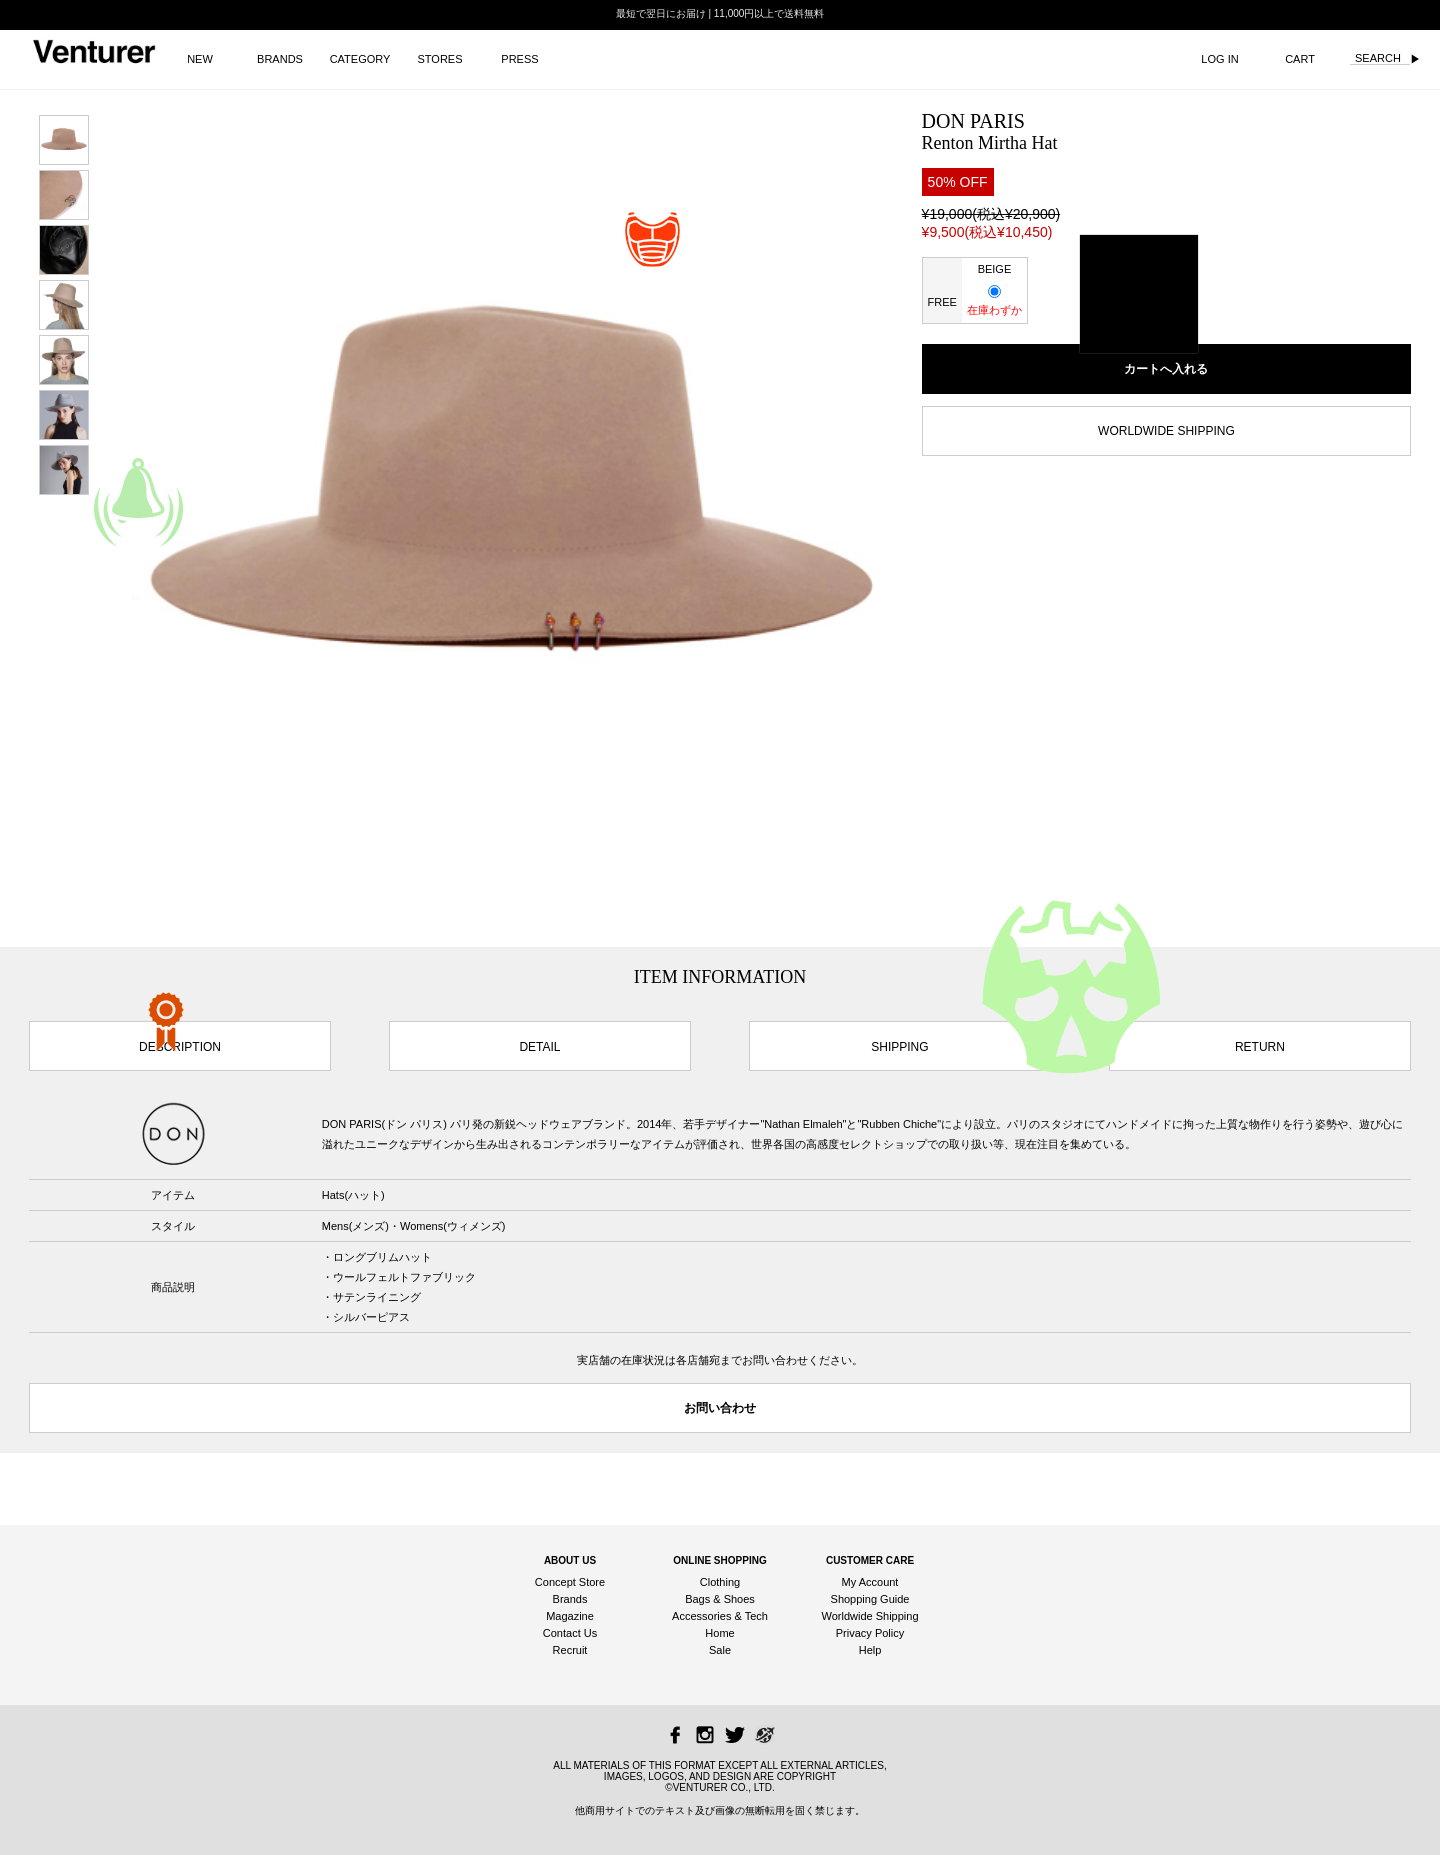 Image resolution: width=1440 pixels, height=1855 pixels. Describe the element at coordinates (1139, 294) in the screenshot. I see `placeholder for empty content area` at that location.